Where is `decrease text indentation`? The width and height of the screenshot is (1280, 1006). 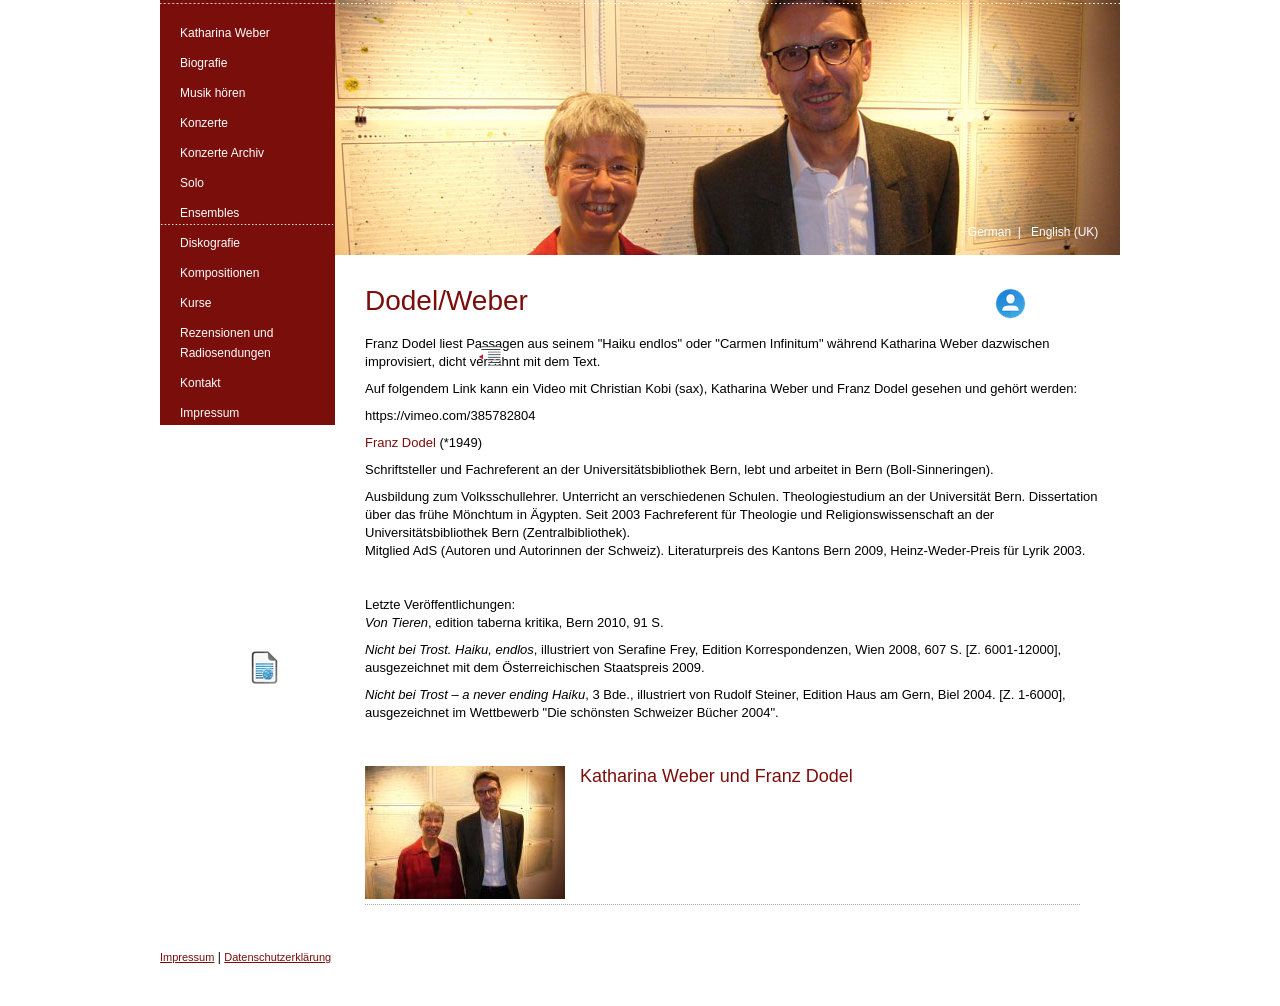 decrease text indentation is located at coordinates (490, 356).